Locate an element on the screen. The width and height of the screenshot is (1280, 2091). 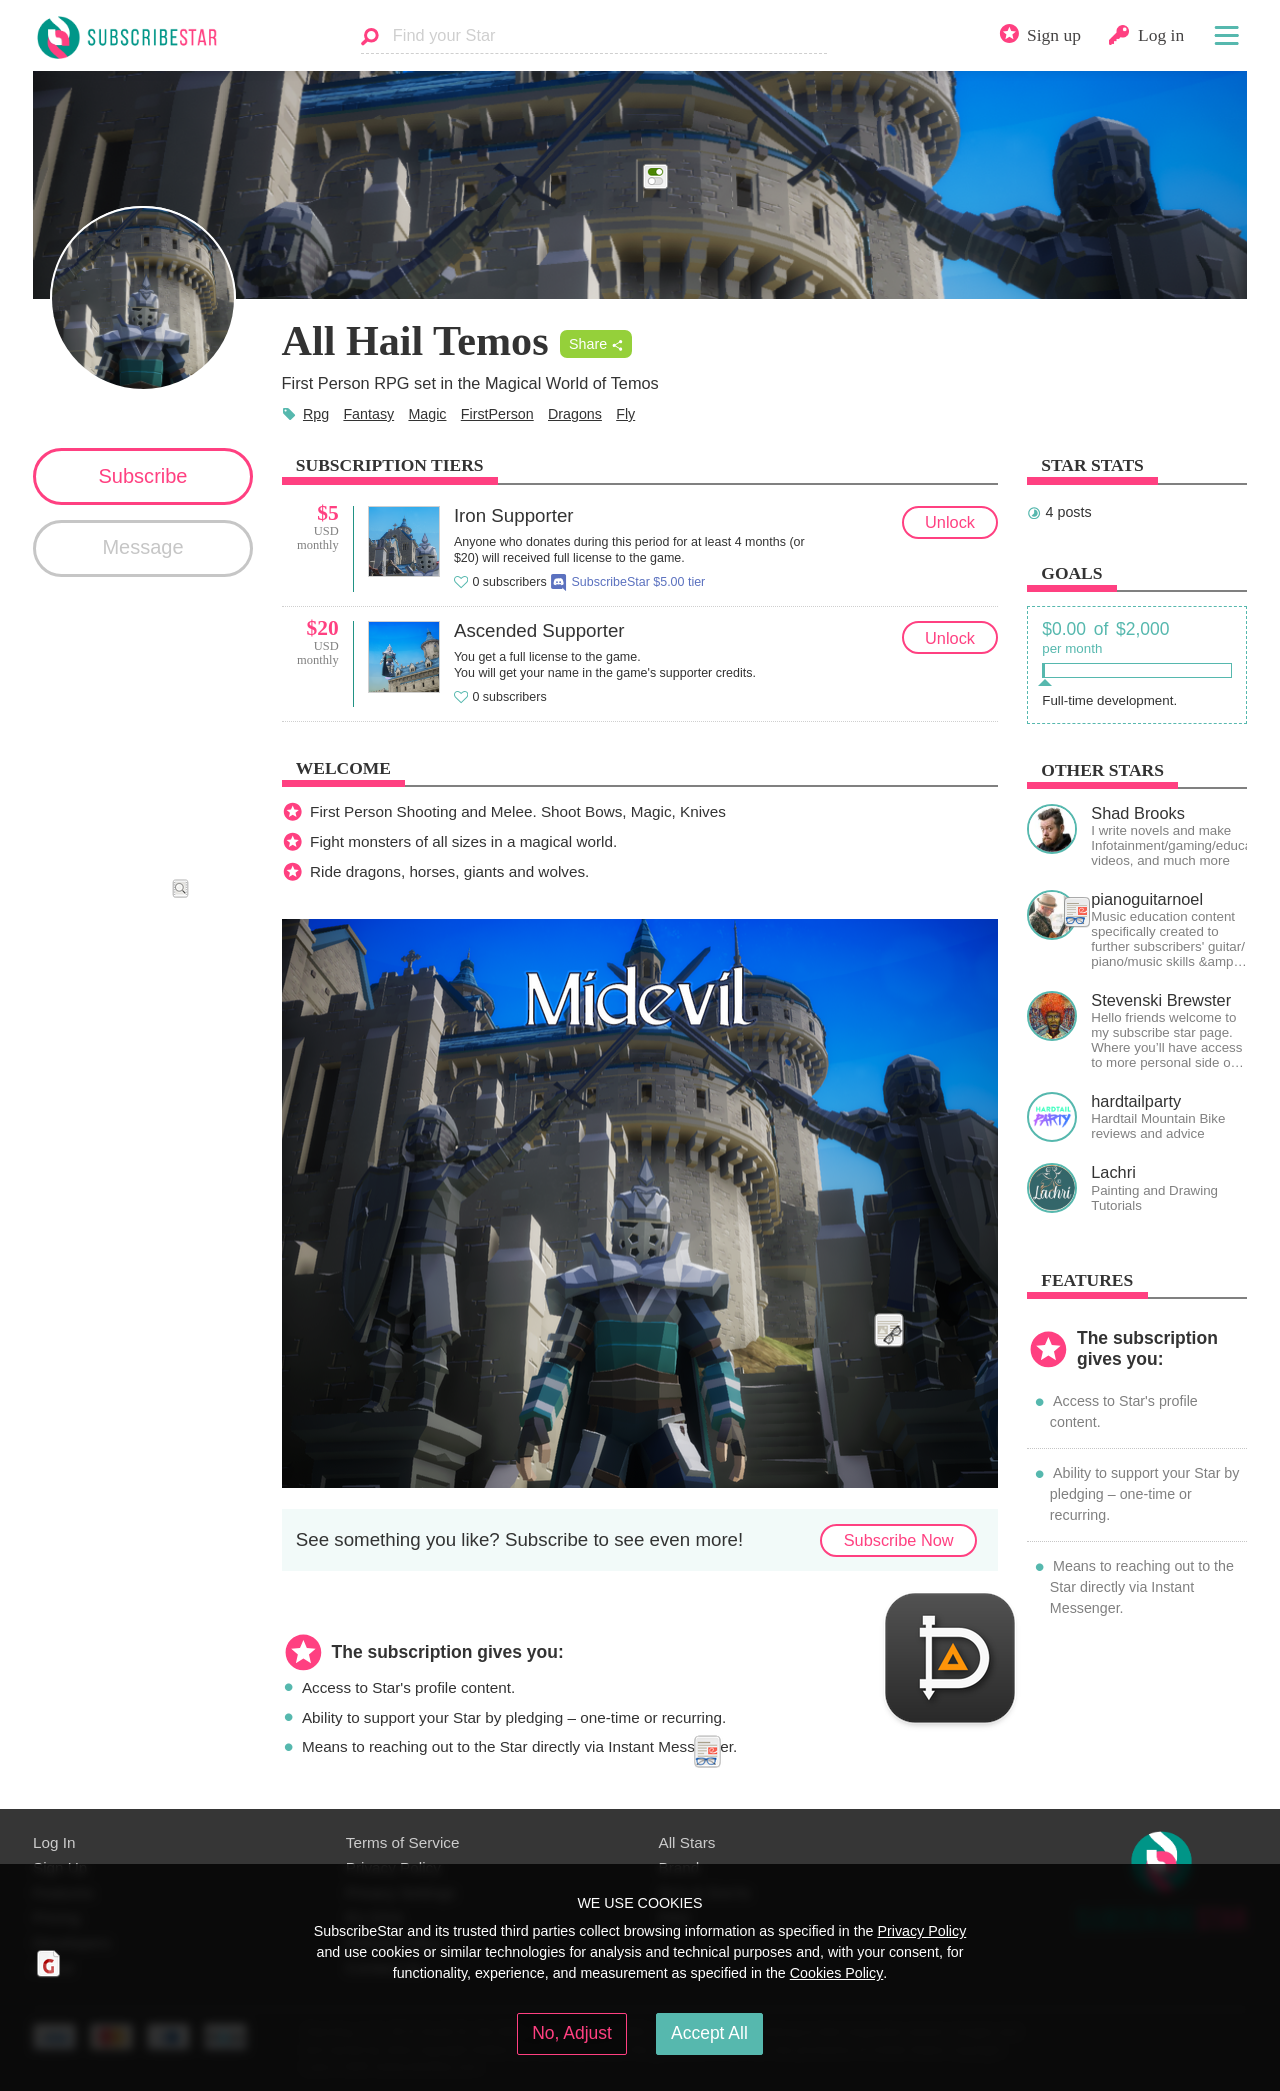
open gnome logs application is located at coordinates (180, 888).